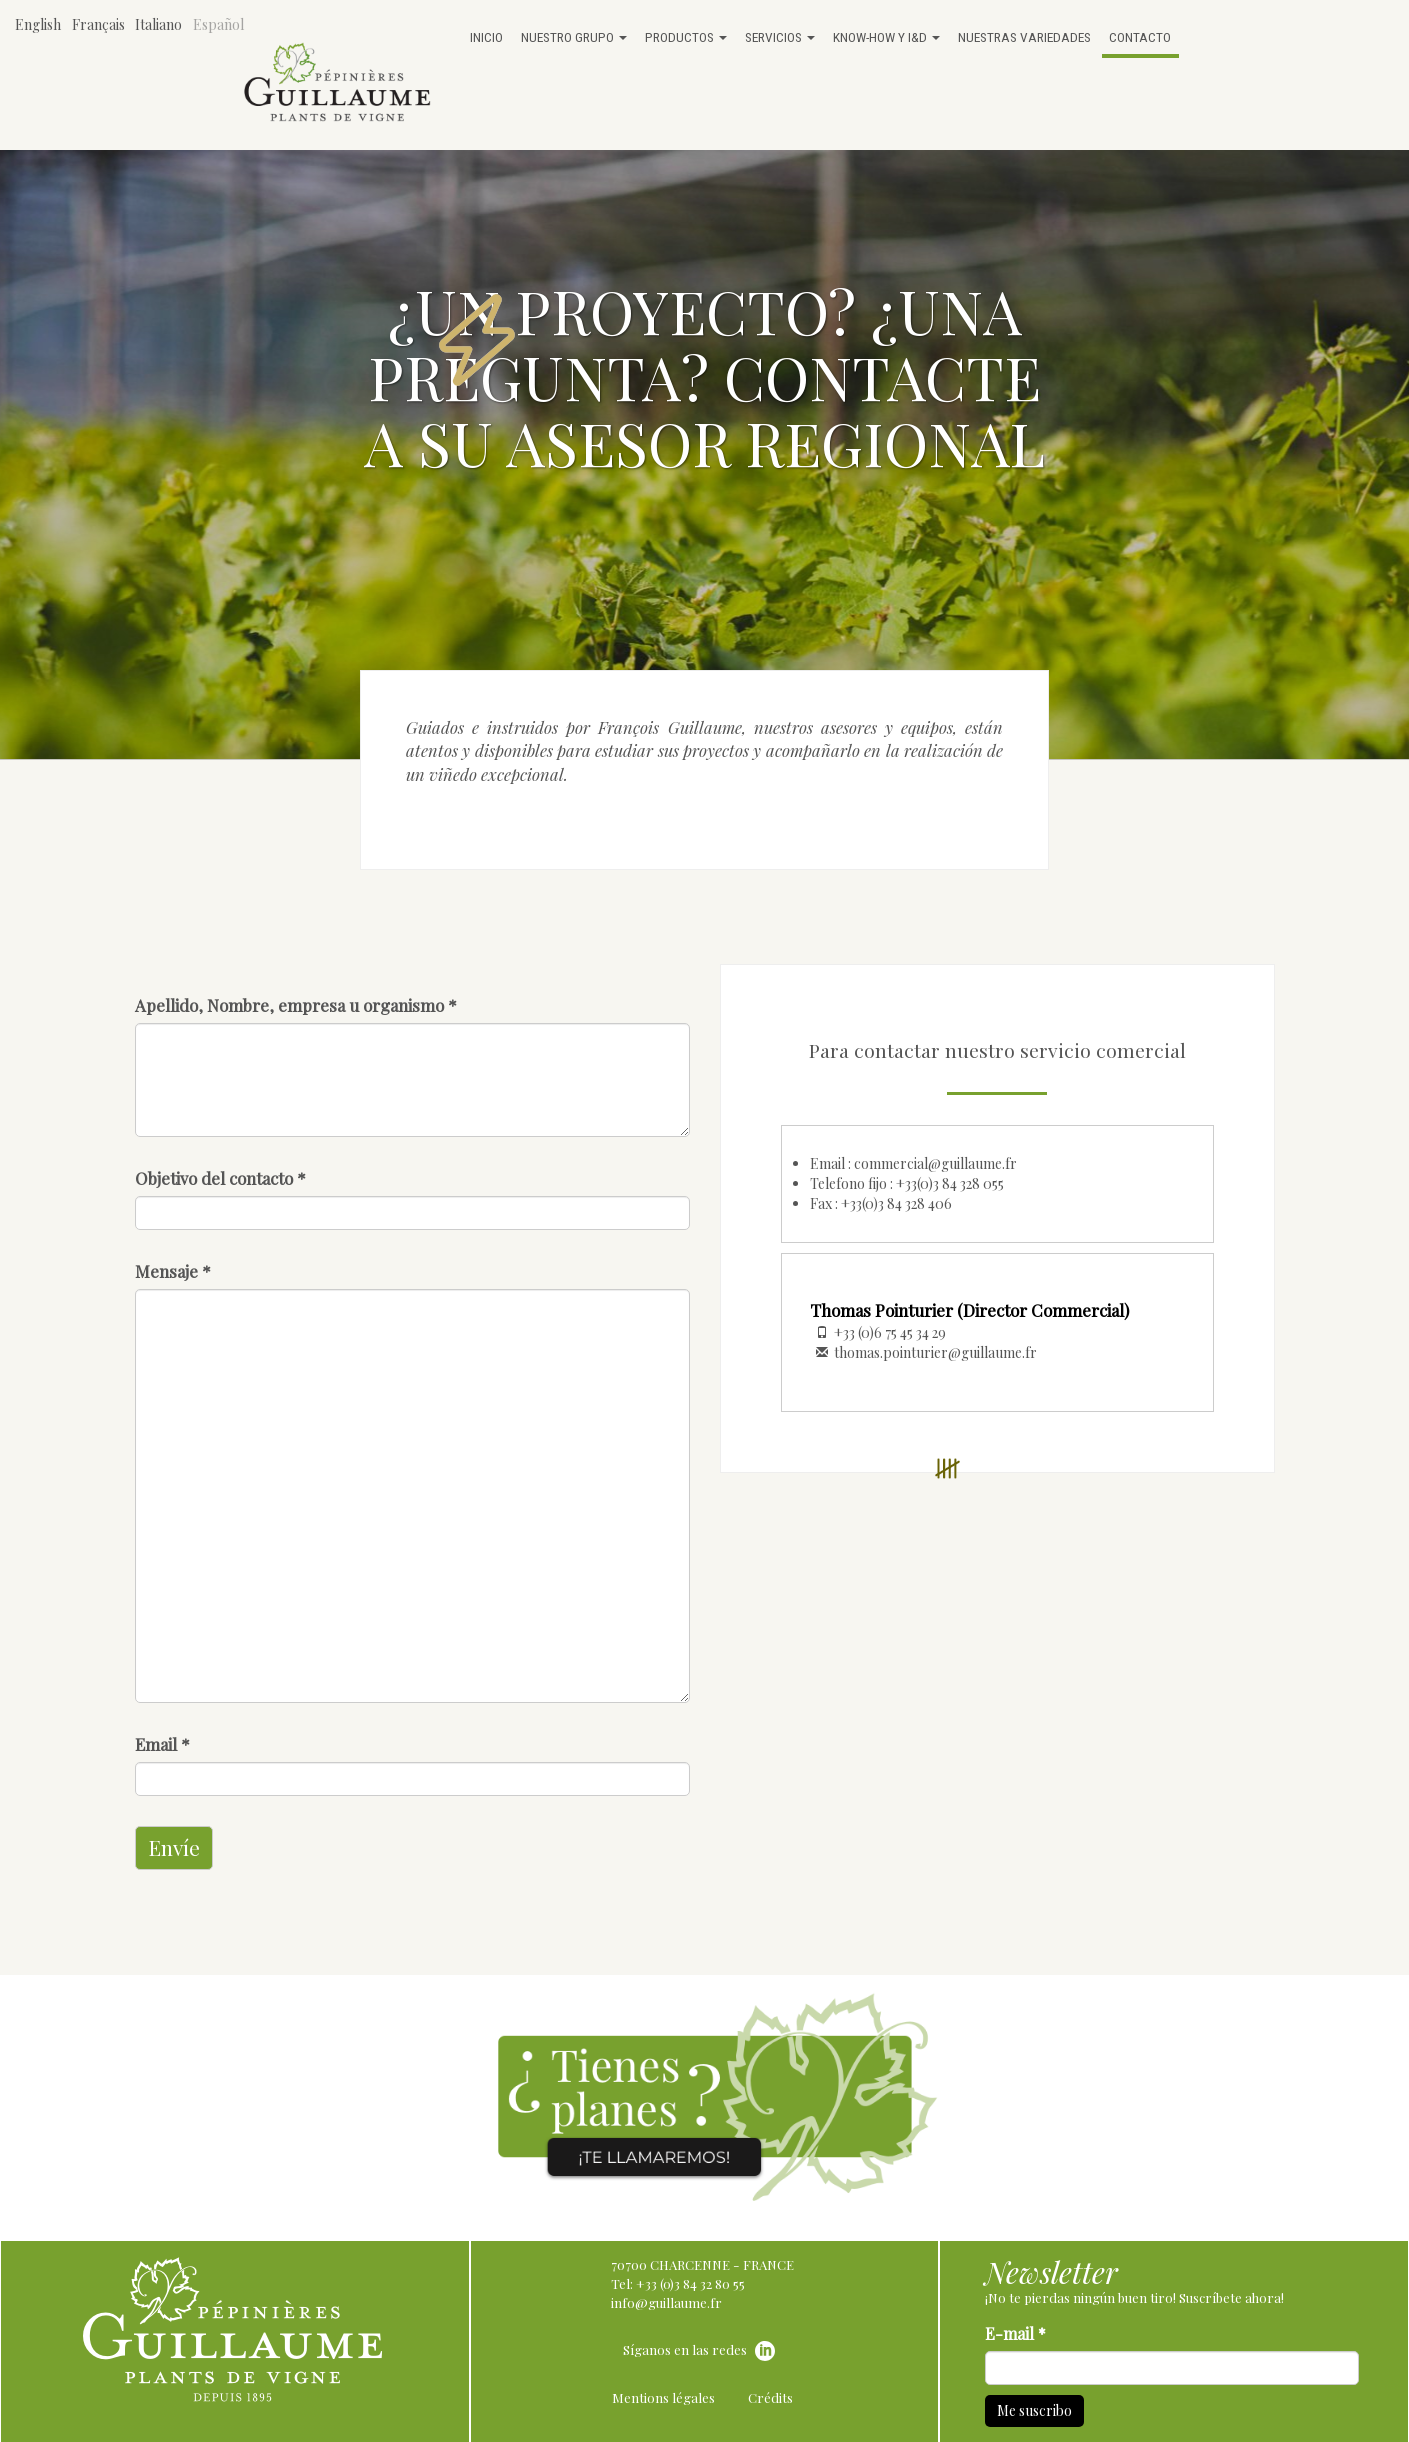 The height and width of the screenshot is (2442, 1409). I want to click on indicates a quick action or shortcut, so click(477, 340).